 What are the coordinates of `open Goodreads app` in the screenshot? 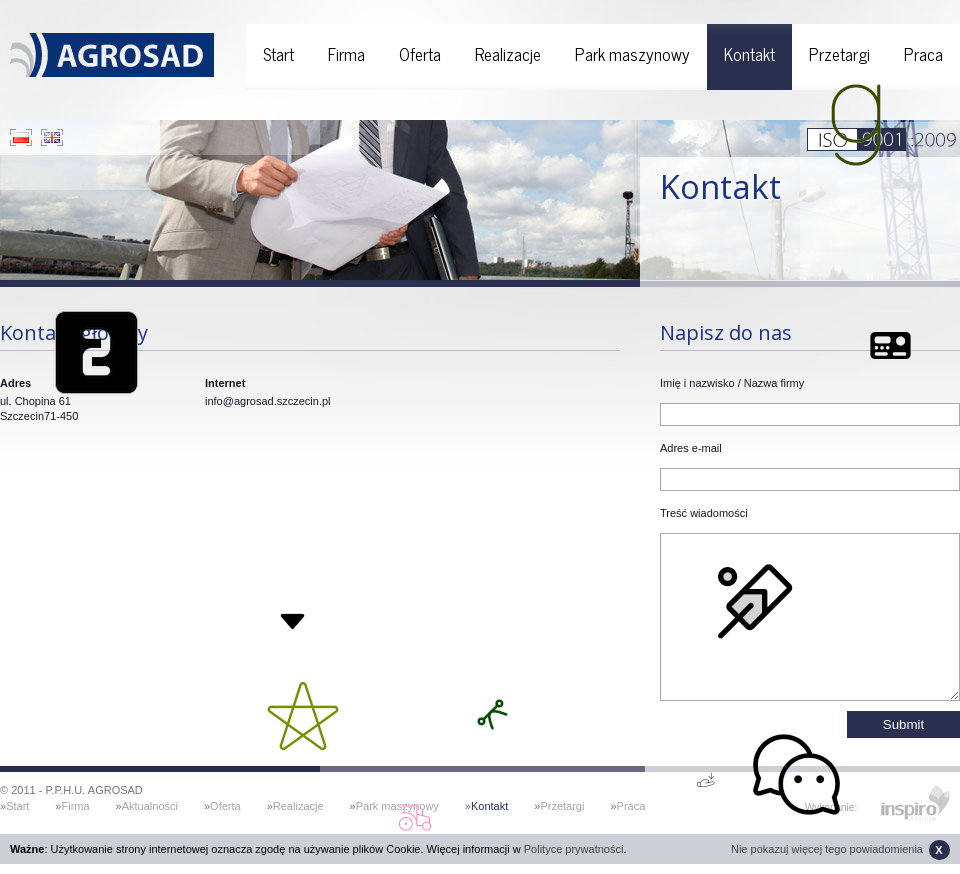 It's located at (856, 125).